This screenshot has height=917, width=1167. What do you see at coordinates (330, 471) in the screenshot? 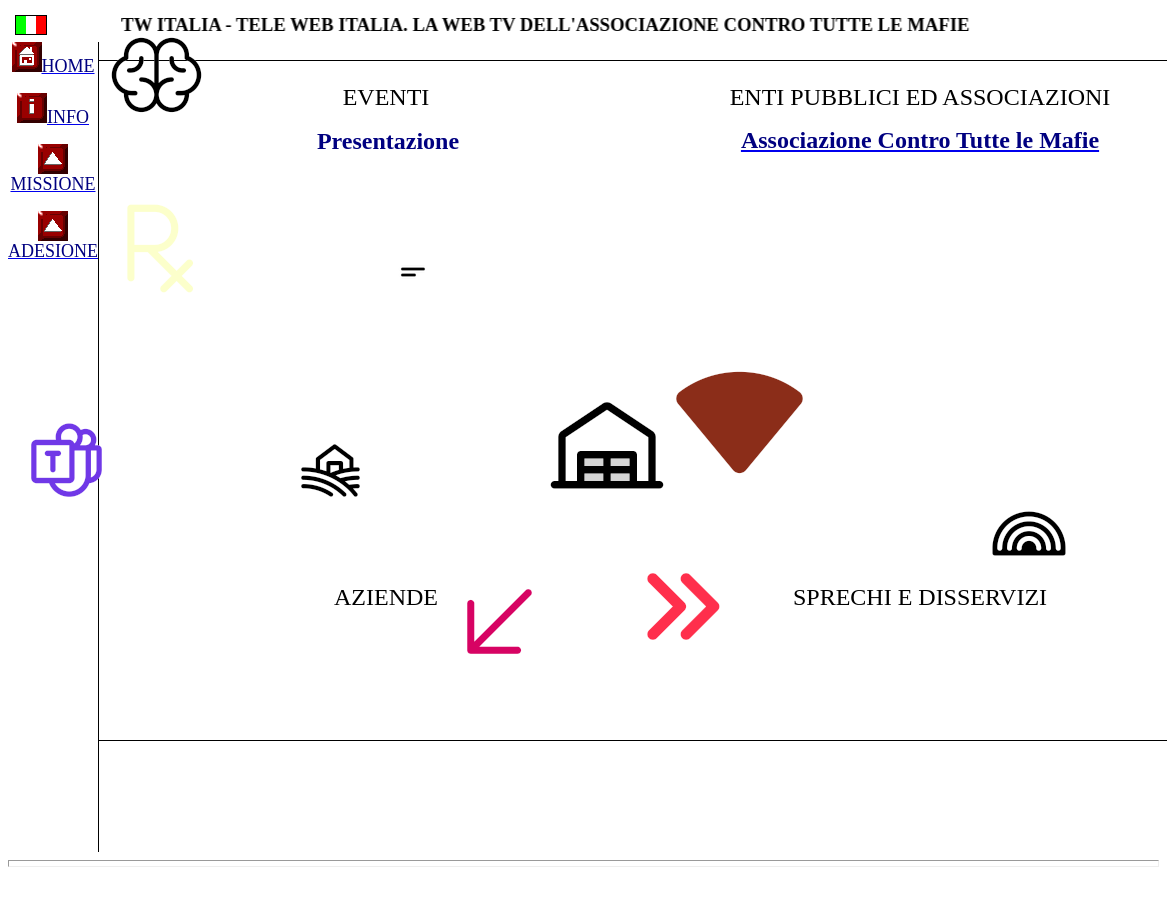
I see `access farm or agricultural features` at bounding box center [330, 471].